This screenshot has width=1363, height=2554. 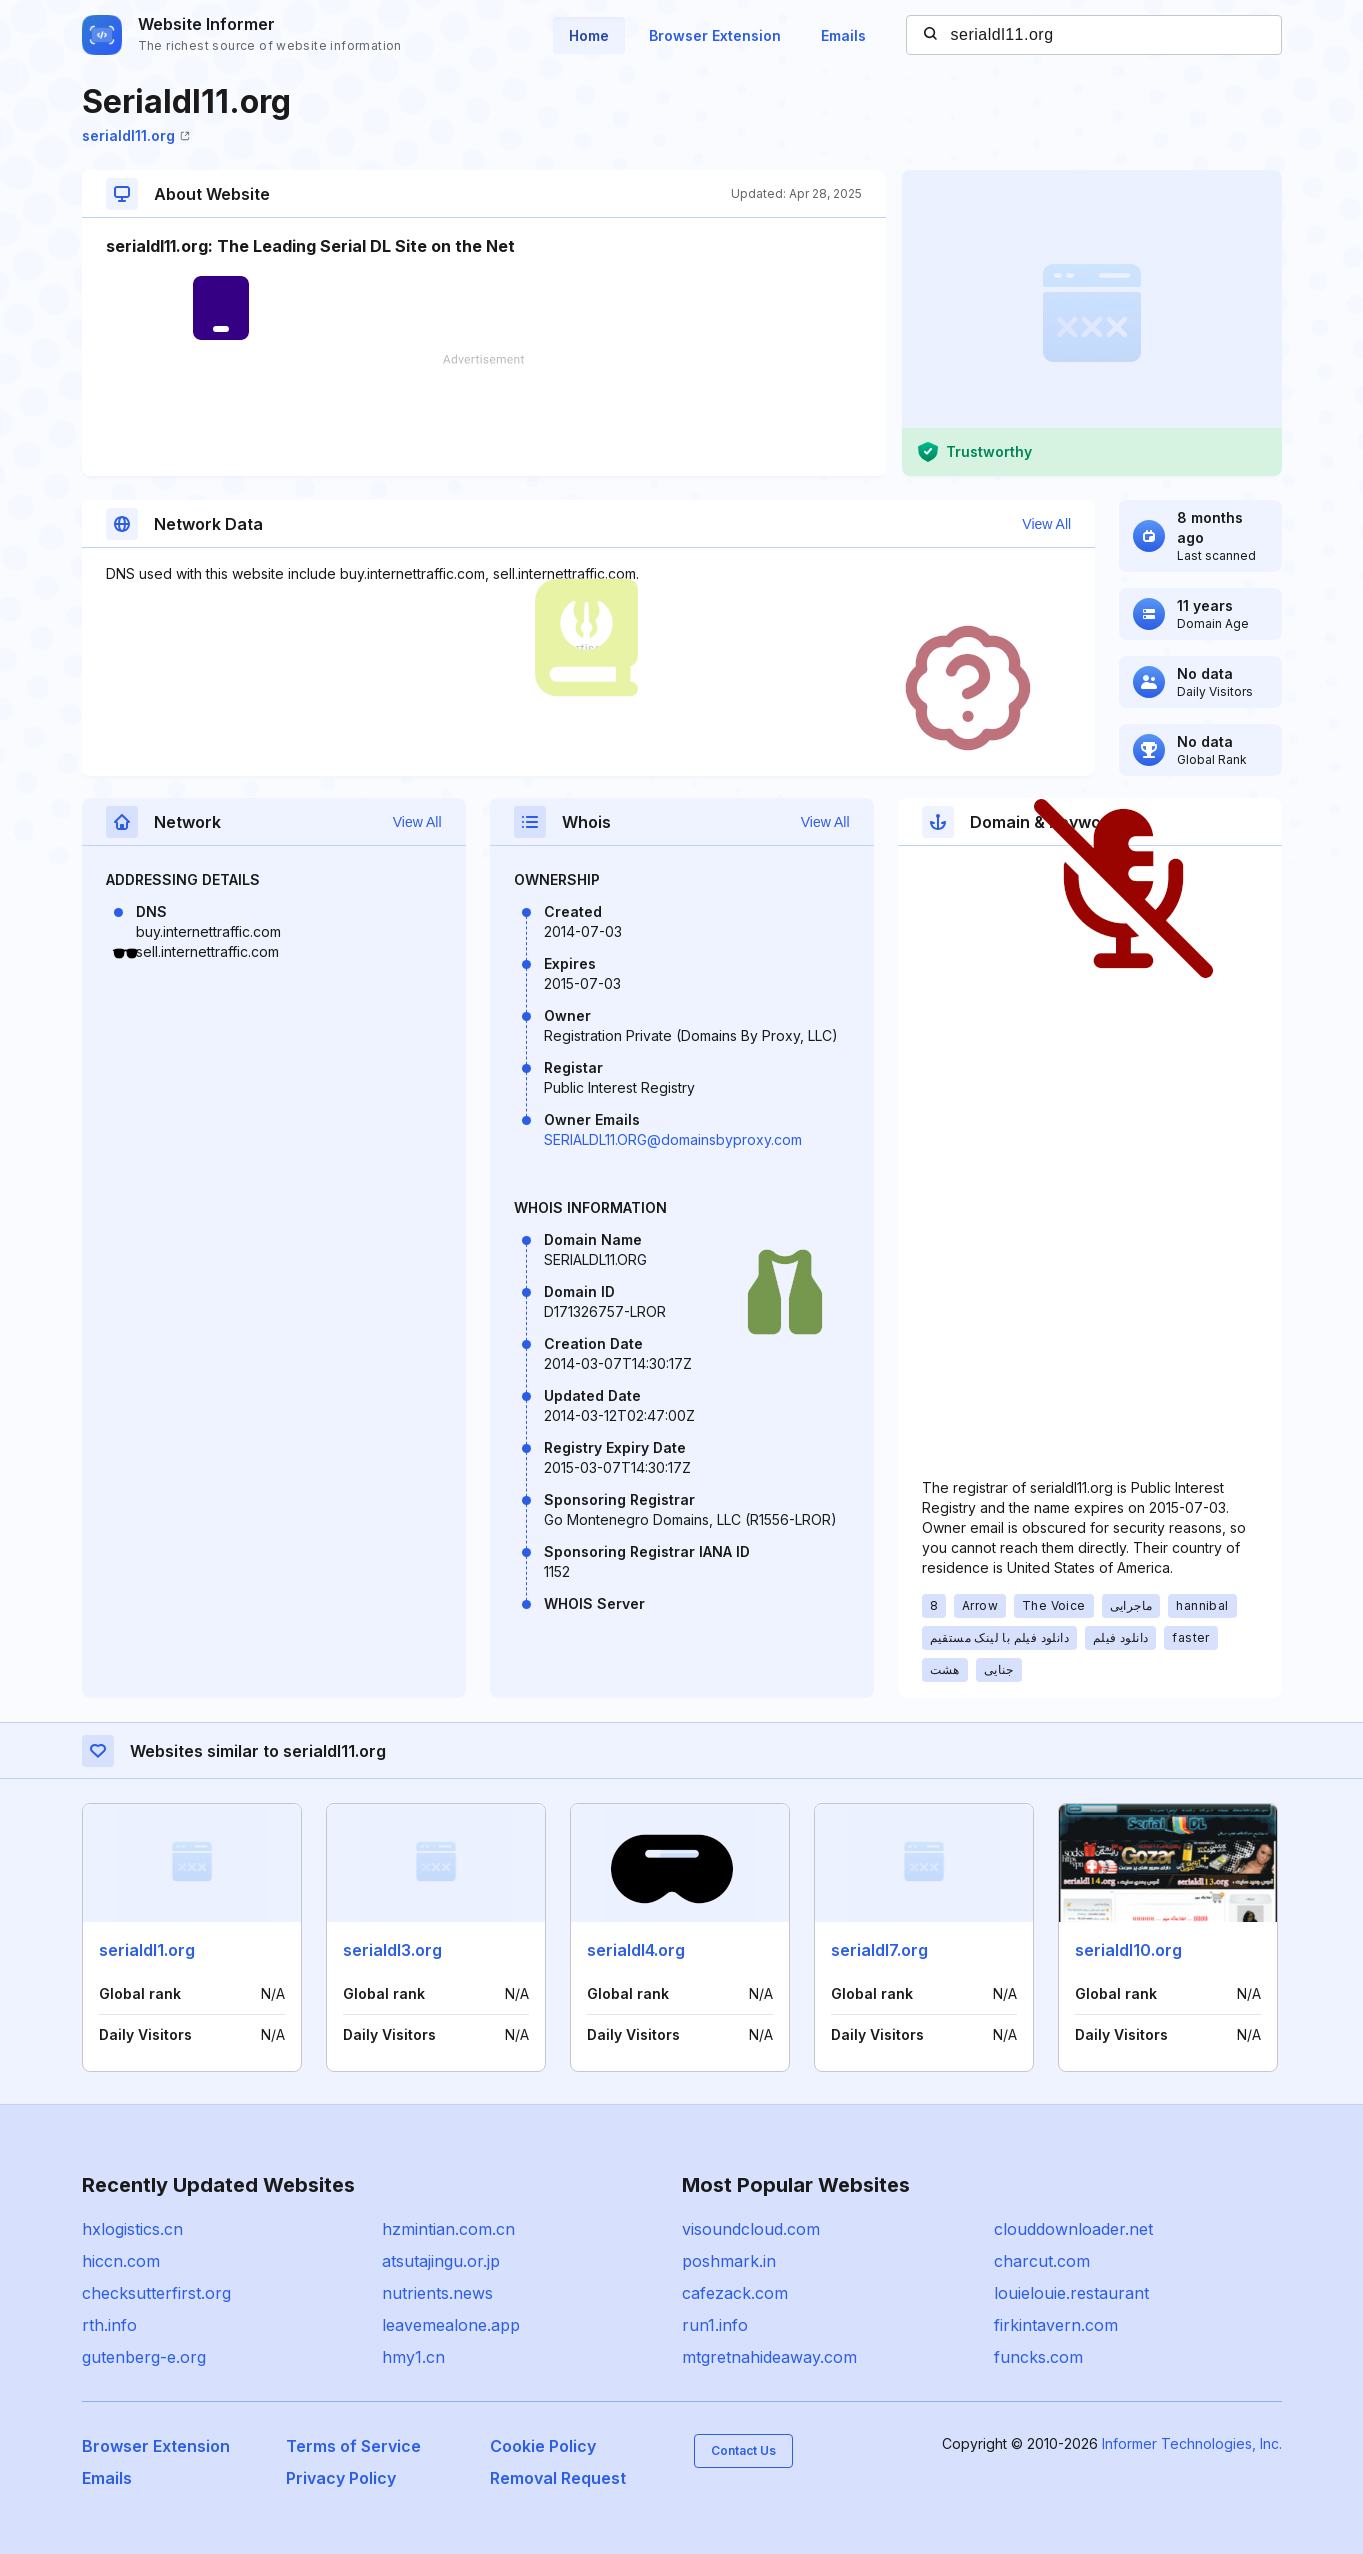 What do you see at coordinates (672, 1869) in the screenshot?
I see `access virtual reality or AR settings` at bounding box center [672, 1869].